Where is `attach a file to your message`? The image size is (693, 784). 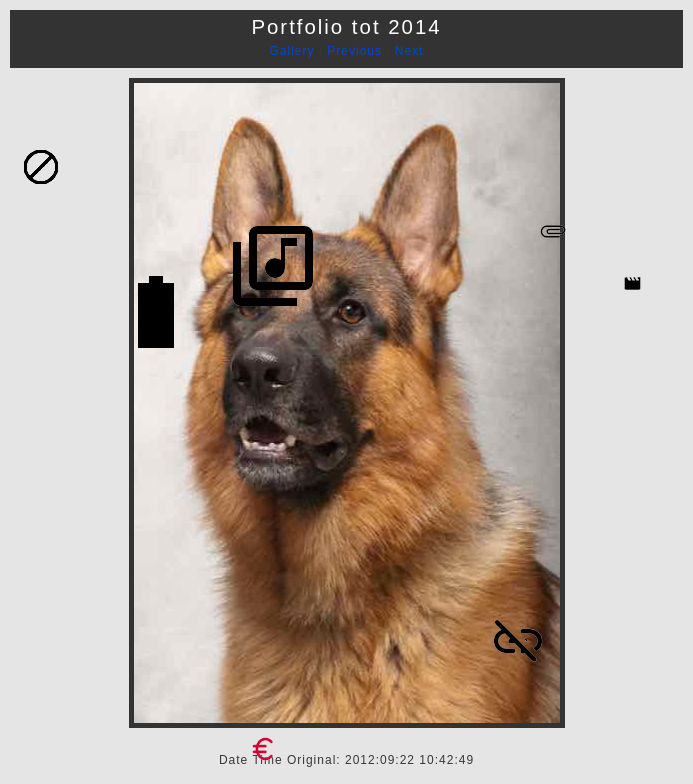
attach a file to your message is located at coordinates (552, 231).